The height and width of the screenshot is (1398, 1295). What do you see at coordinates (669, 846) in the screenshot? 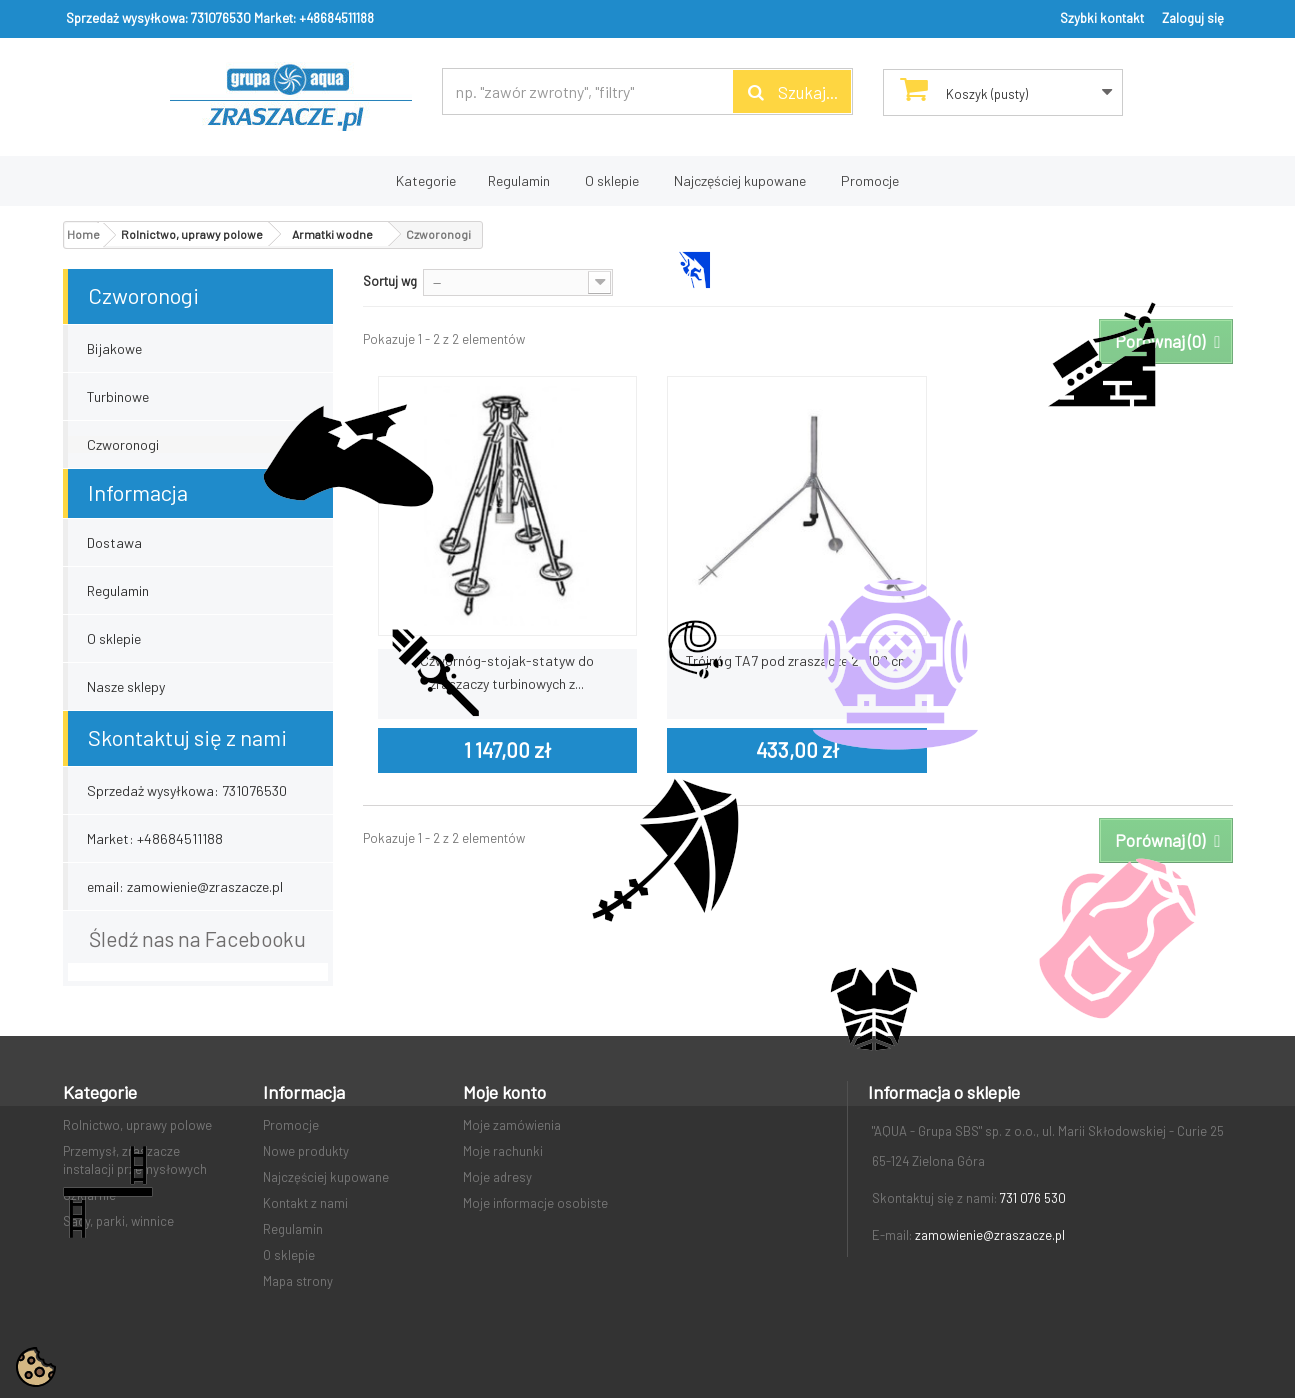
I see `kite flying game or activity` at bounding box center [669, 846].